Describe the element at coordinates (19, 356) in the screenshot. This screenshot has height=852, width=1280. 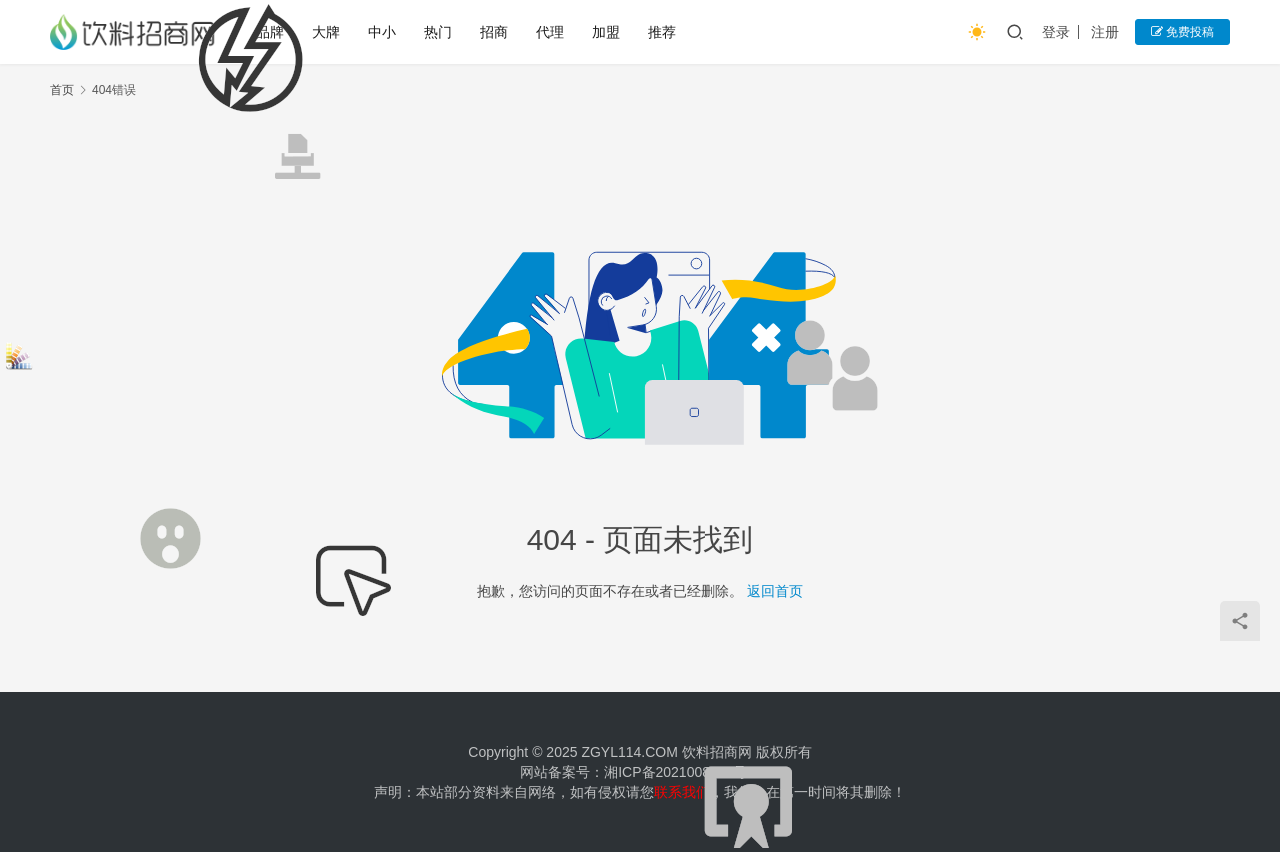
I see `customize desktop theme and appearance` at that location.